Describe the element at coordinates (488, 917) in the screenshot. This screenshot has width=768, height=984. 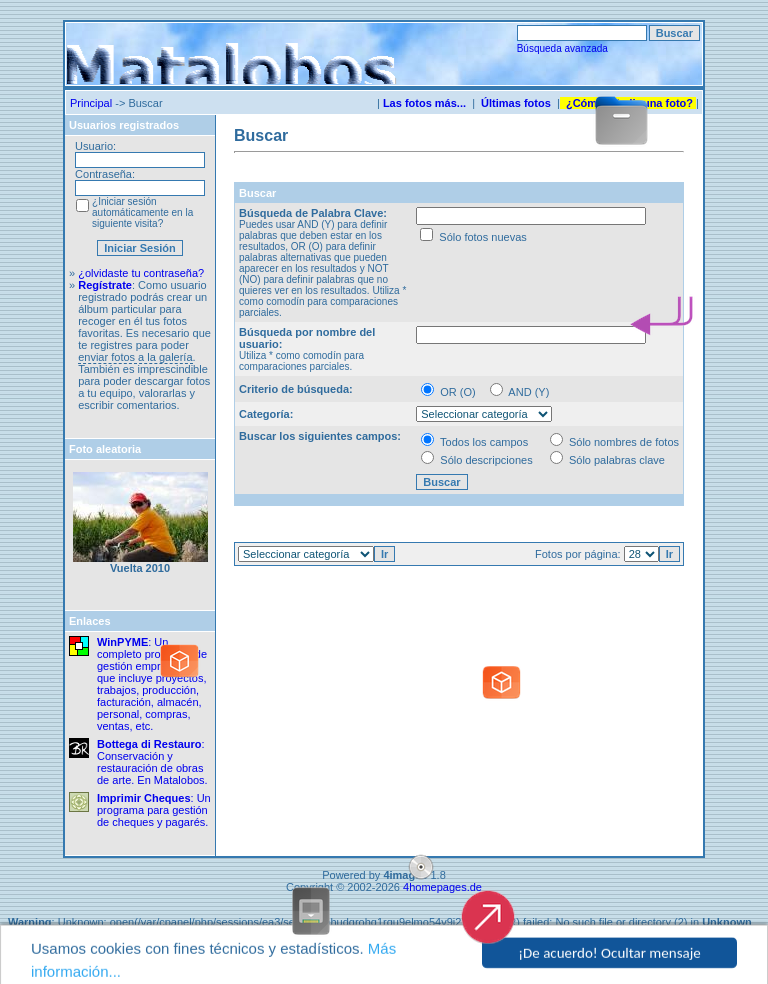
I see `indicates a symbolic link or shortcut to another file` at that location.